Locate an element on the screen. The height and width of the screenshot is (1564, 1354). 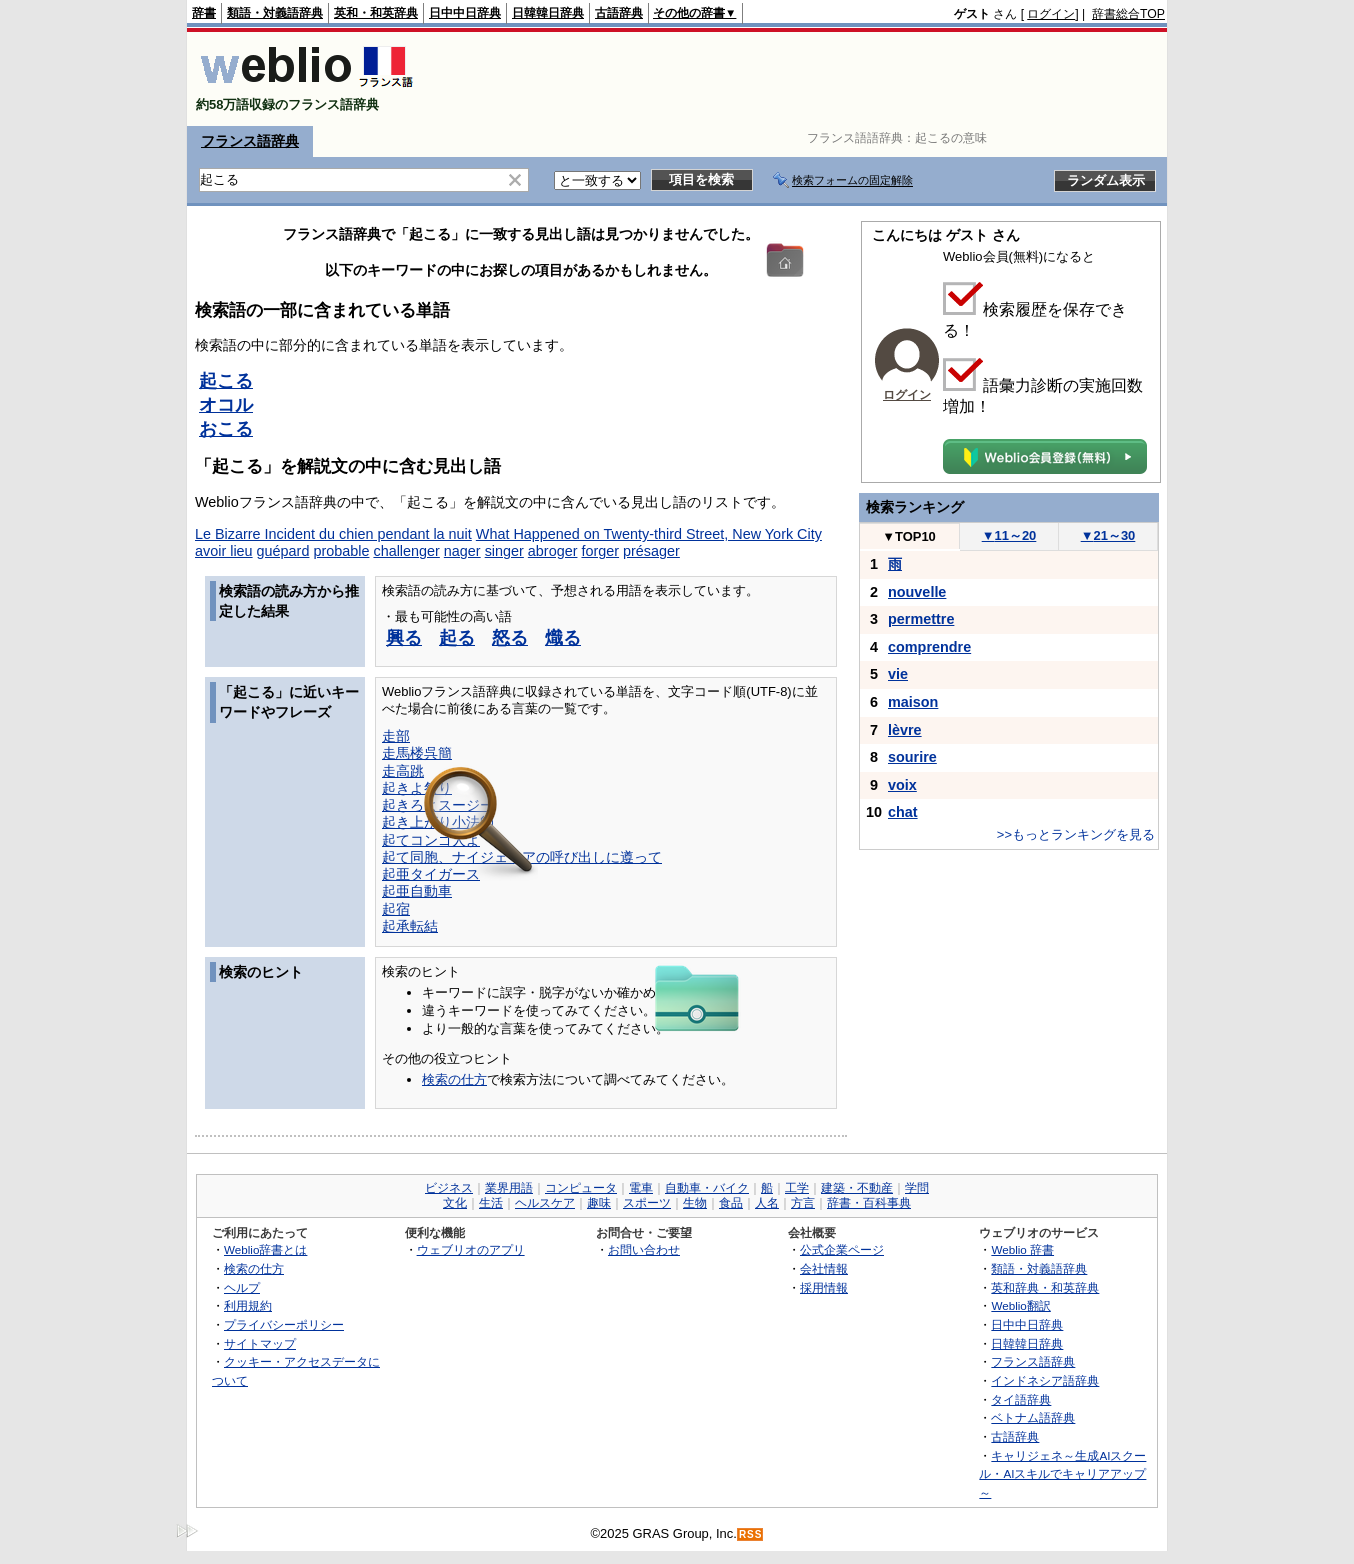
open folder containing pokémon game files is located at coordinates (696, 1000).